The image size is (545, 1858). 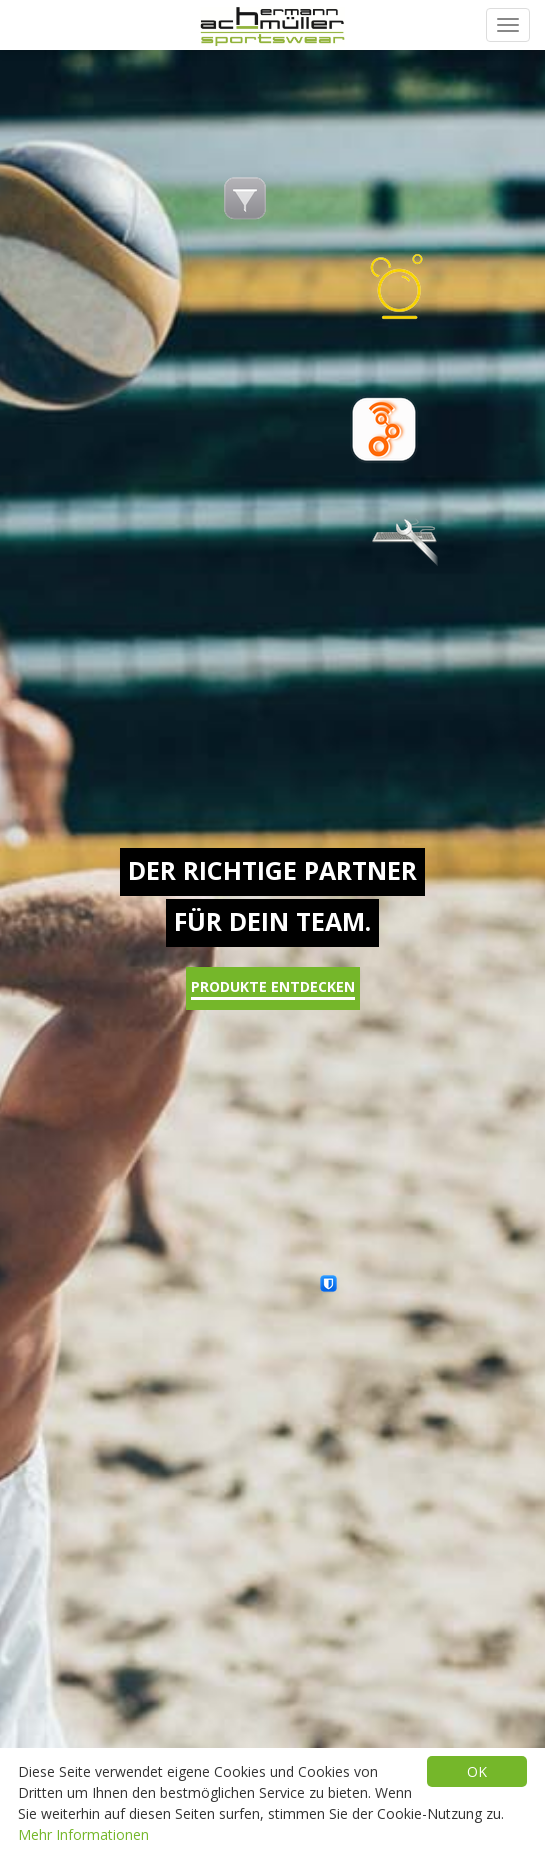 I want to click on open bitwarden password manager, so click(x=328, y=1283).